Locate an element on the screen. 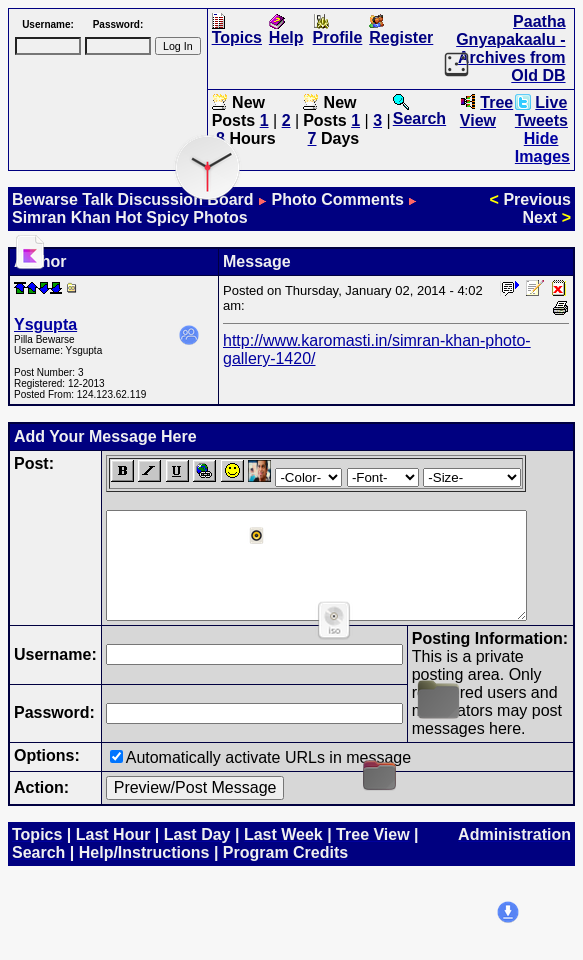  launch tali dice game is located at coordinates (456, 64).